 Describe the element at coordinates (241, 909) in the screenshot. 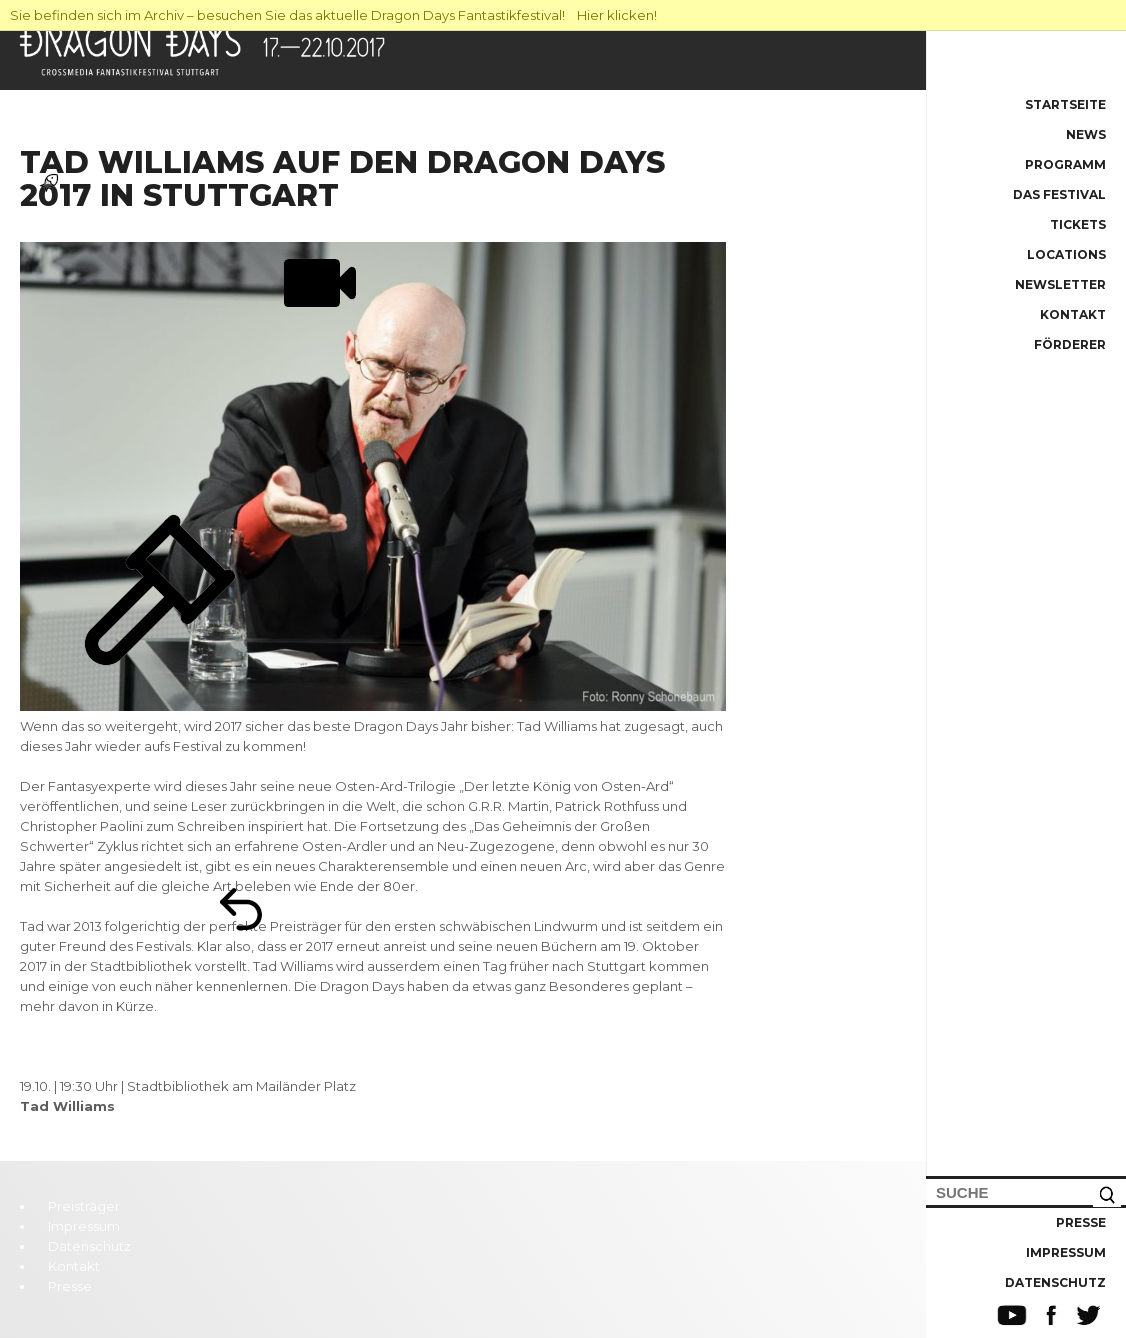

I see `undo the last action` at that location.